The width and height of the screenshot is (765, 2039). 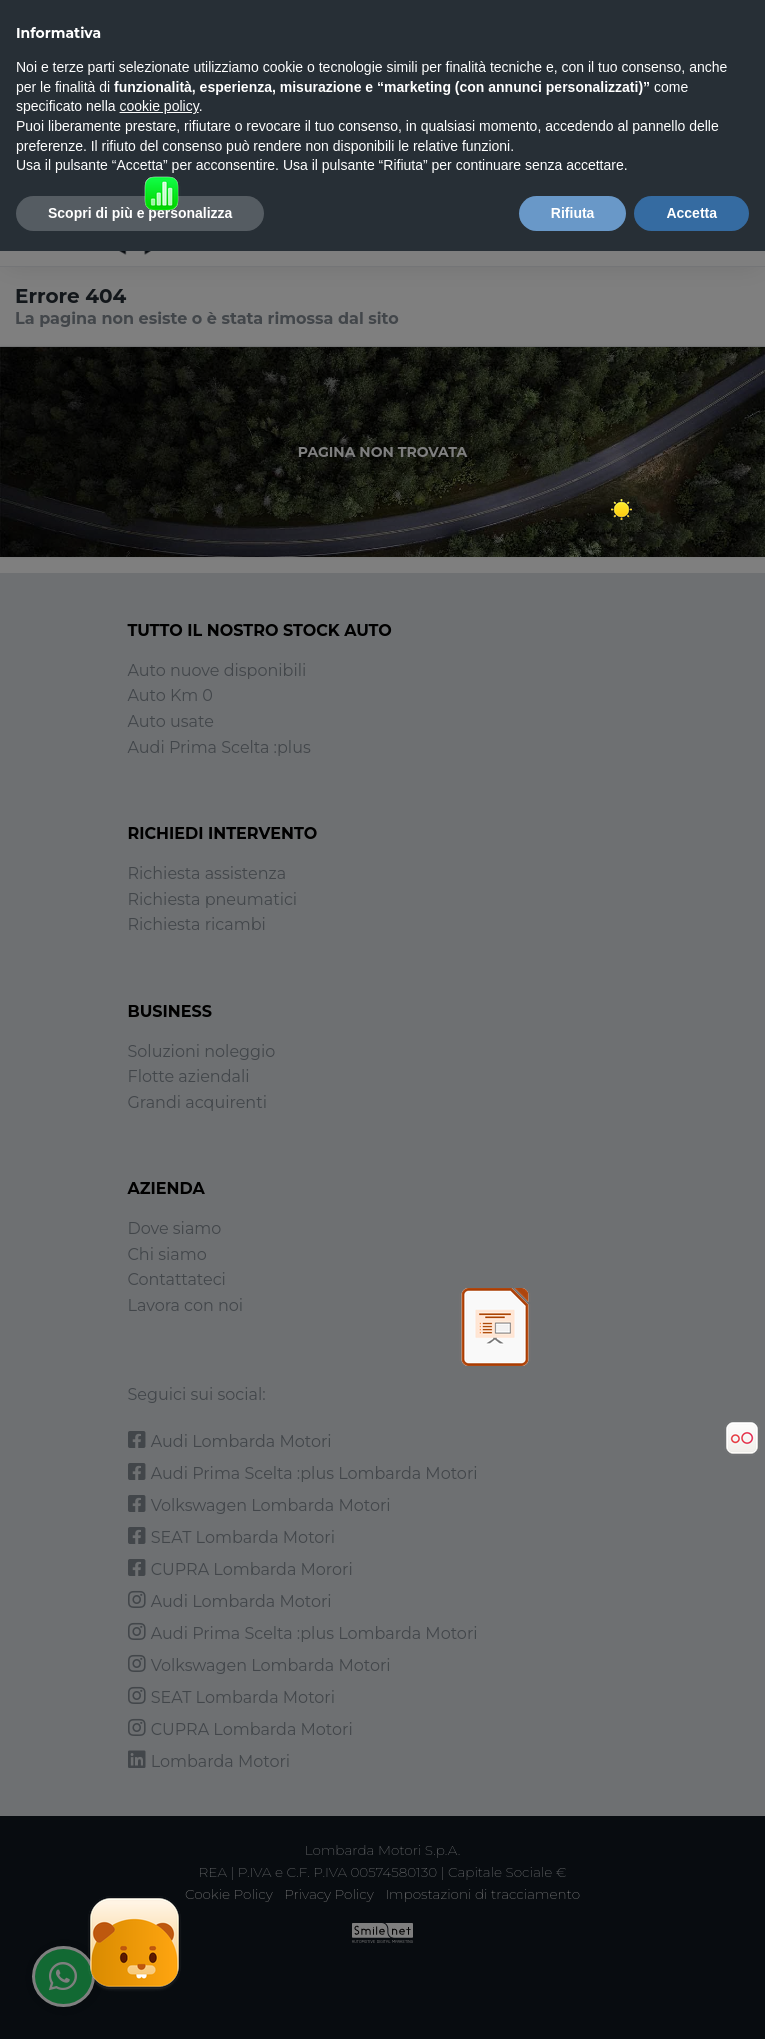 What do you see at coordinates (495, 1327) in the screenshot?
I see `open a libreoffice impress presentation file` at bounding box center [495, 1327].